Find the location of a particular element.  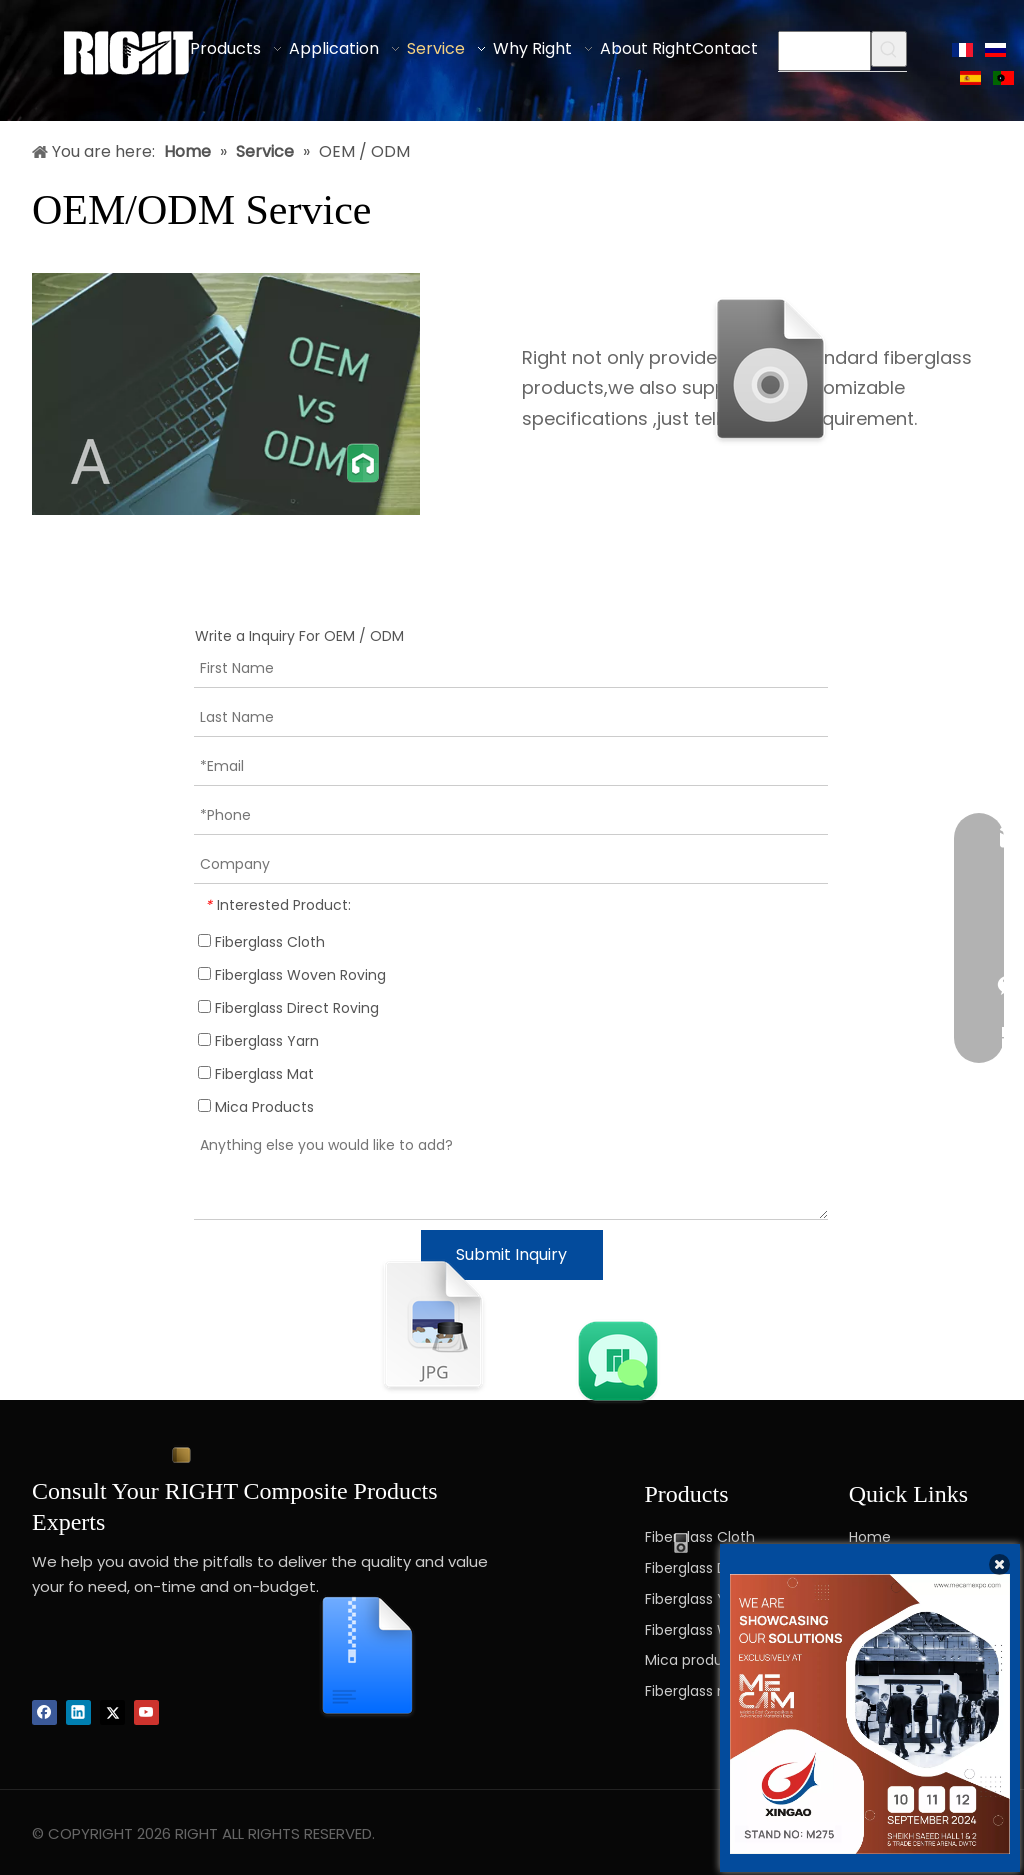

a compressed or archived software file is located at coordinates (367, 1657).